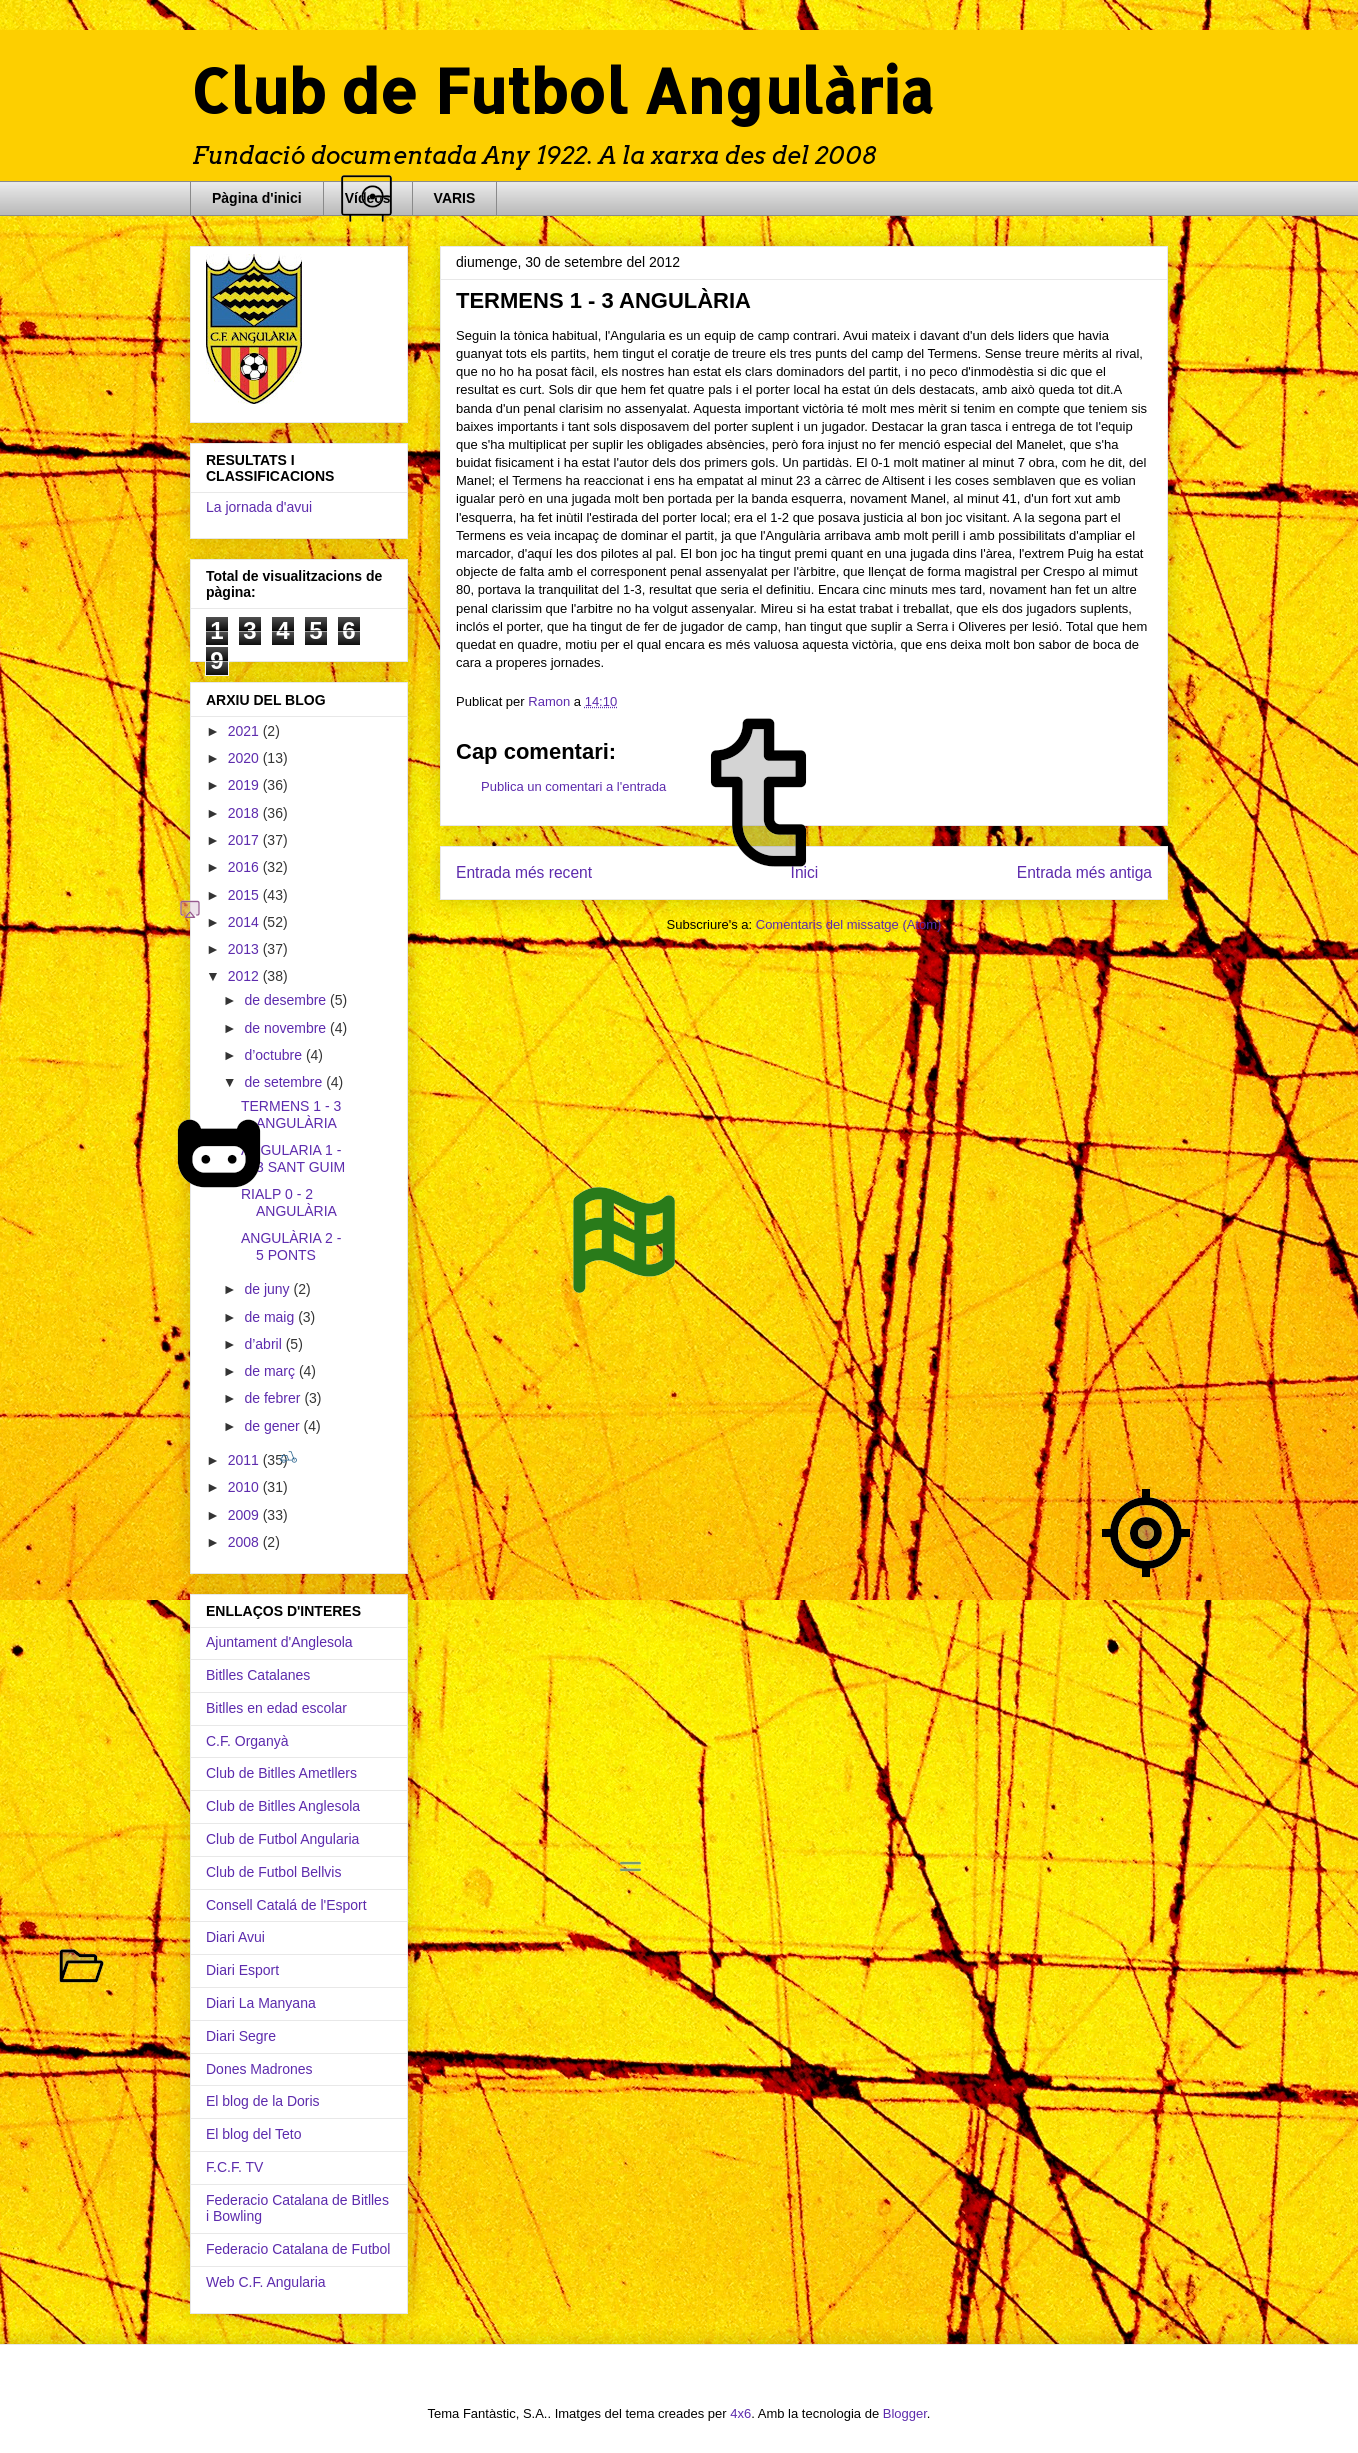 Image resolution: width=1358 pixels, height=2453 pixels. I want to click on stream content to an external display, so click(190, 909).